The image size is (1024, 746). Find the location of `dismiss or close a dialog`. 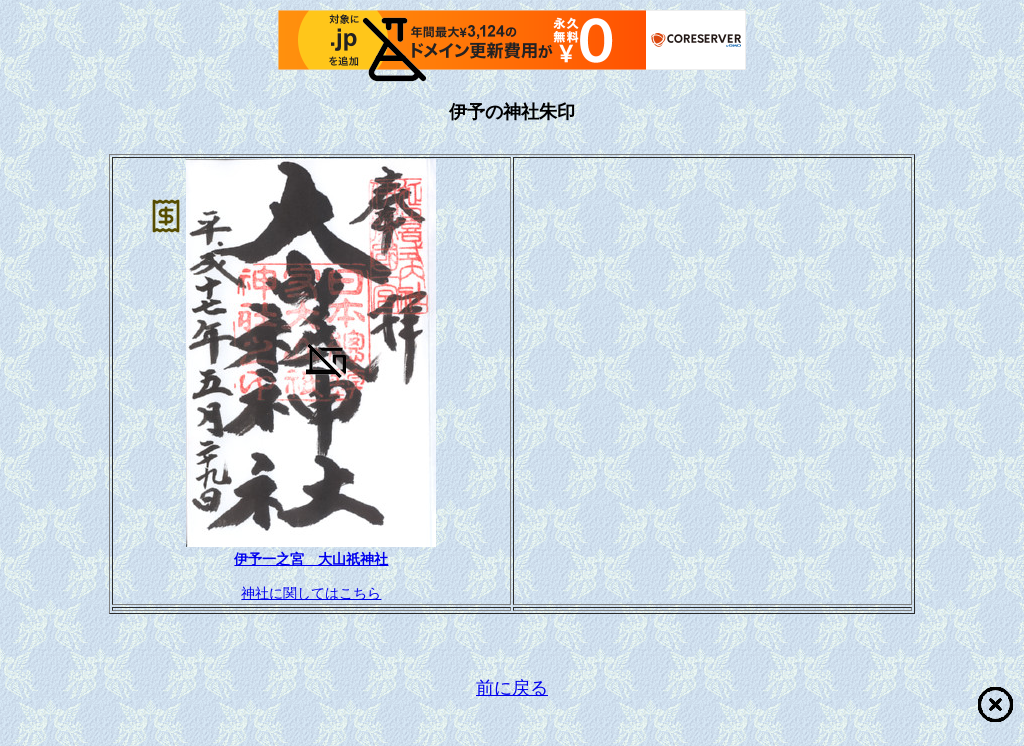

dismiss or close a dialog is located at coordinates (995, 704).